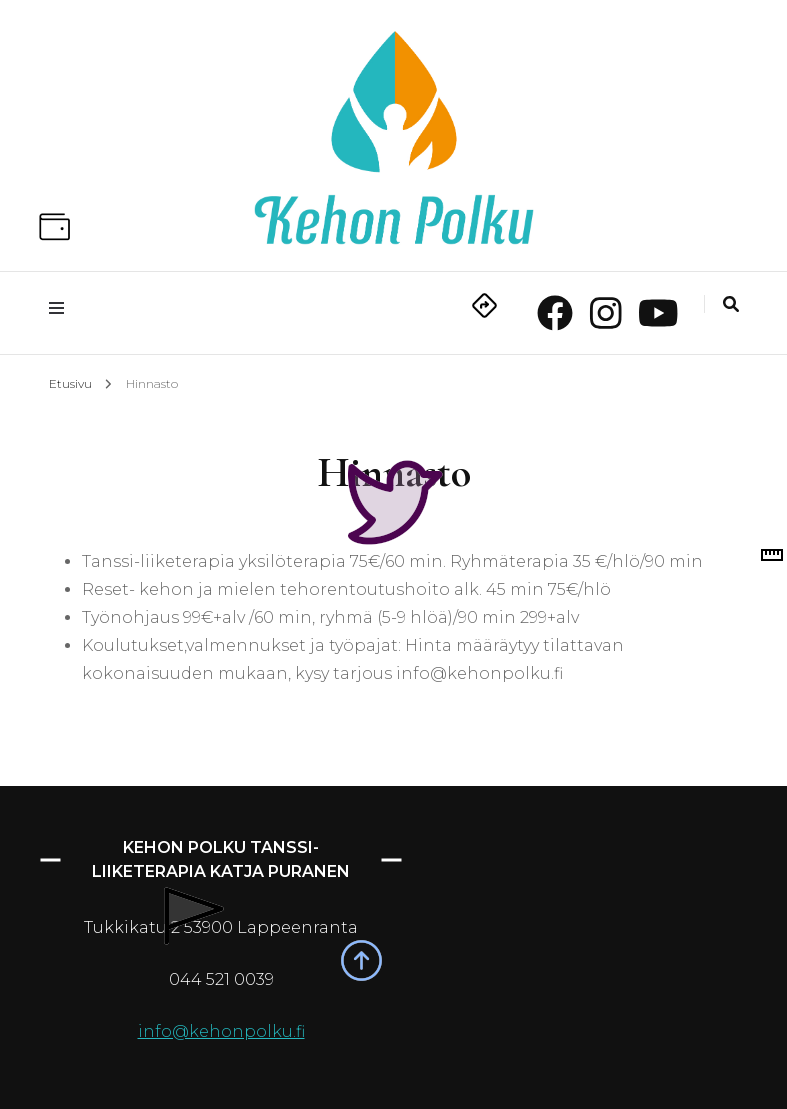  What do you see at coordinates (54, 228) in the screenshot?
I see `access your wallet or payment methods` at bounding box center [54, 228].